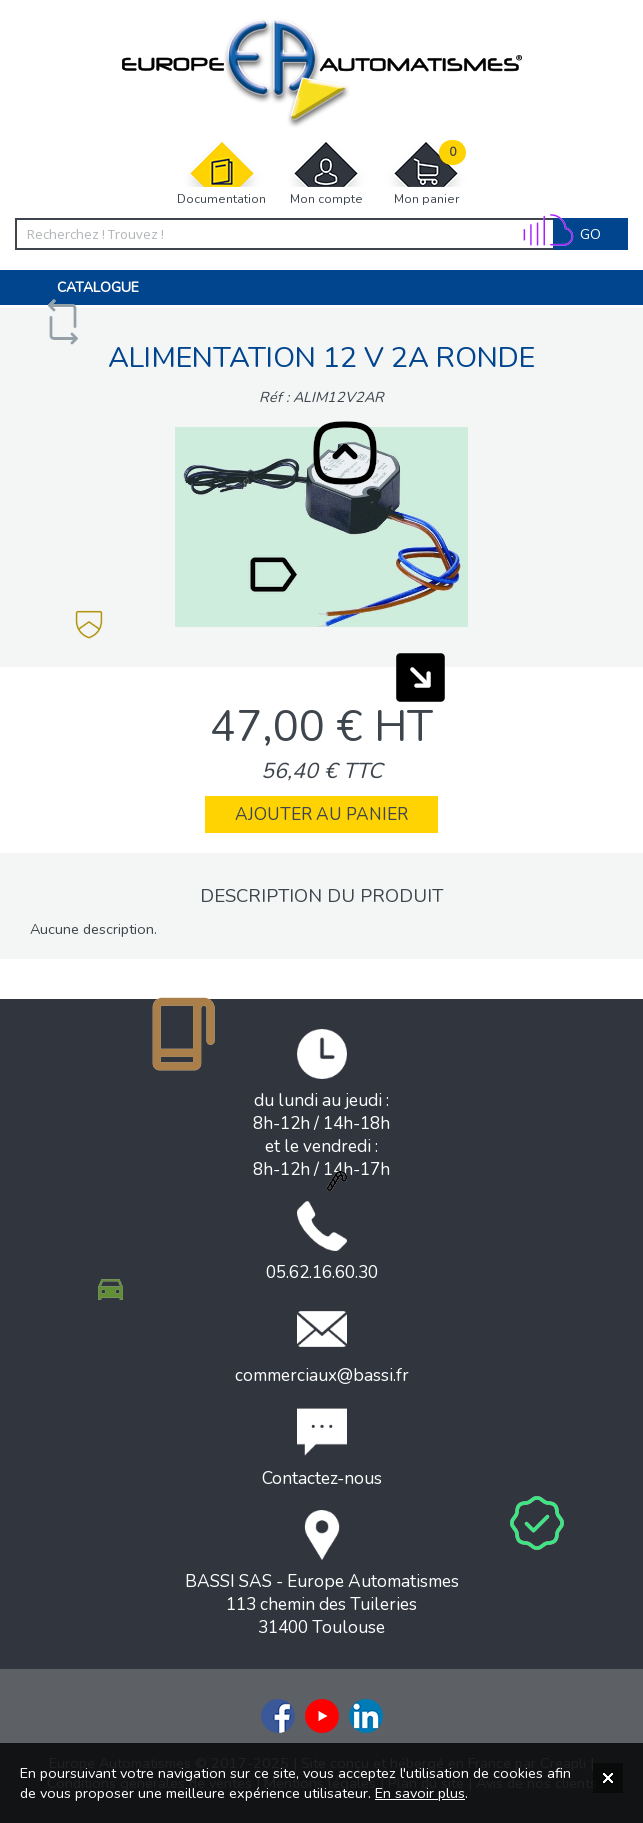 The height and width of the screenshot is (1823, 643). I want to click on open soundcloud app, so click(547, 231).